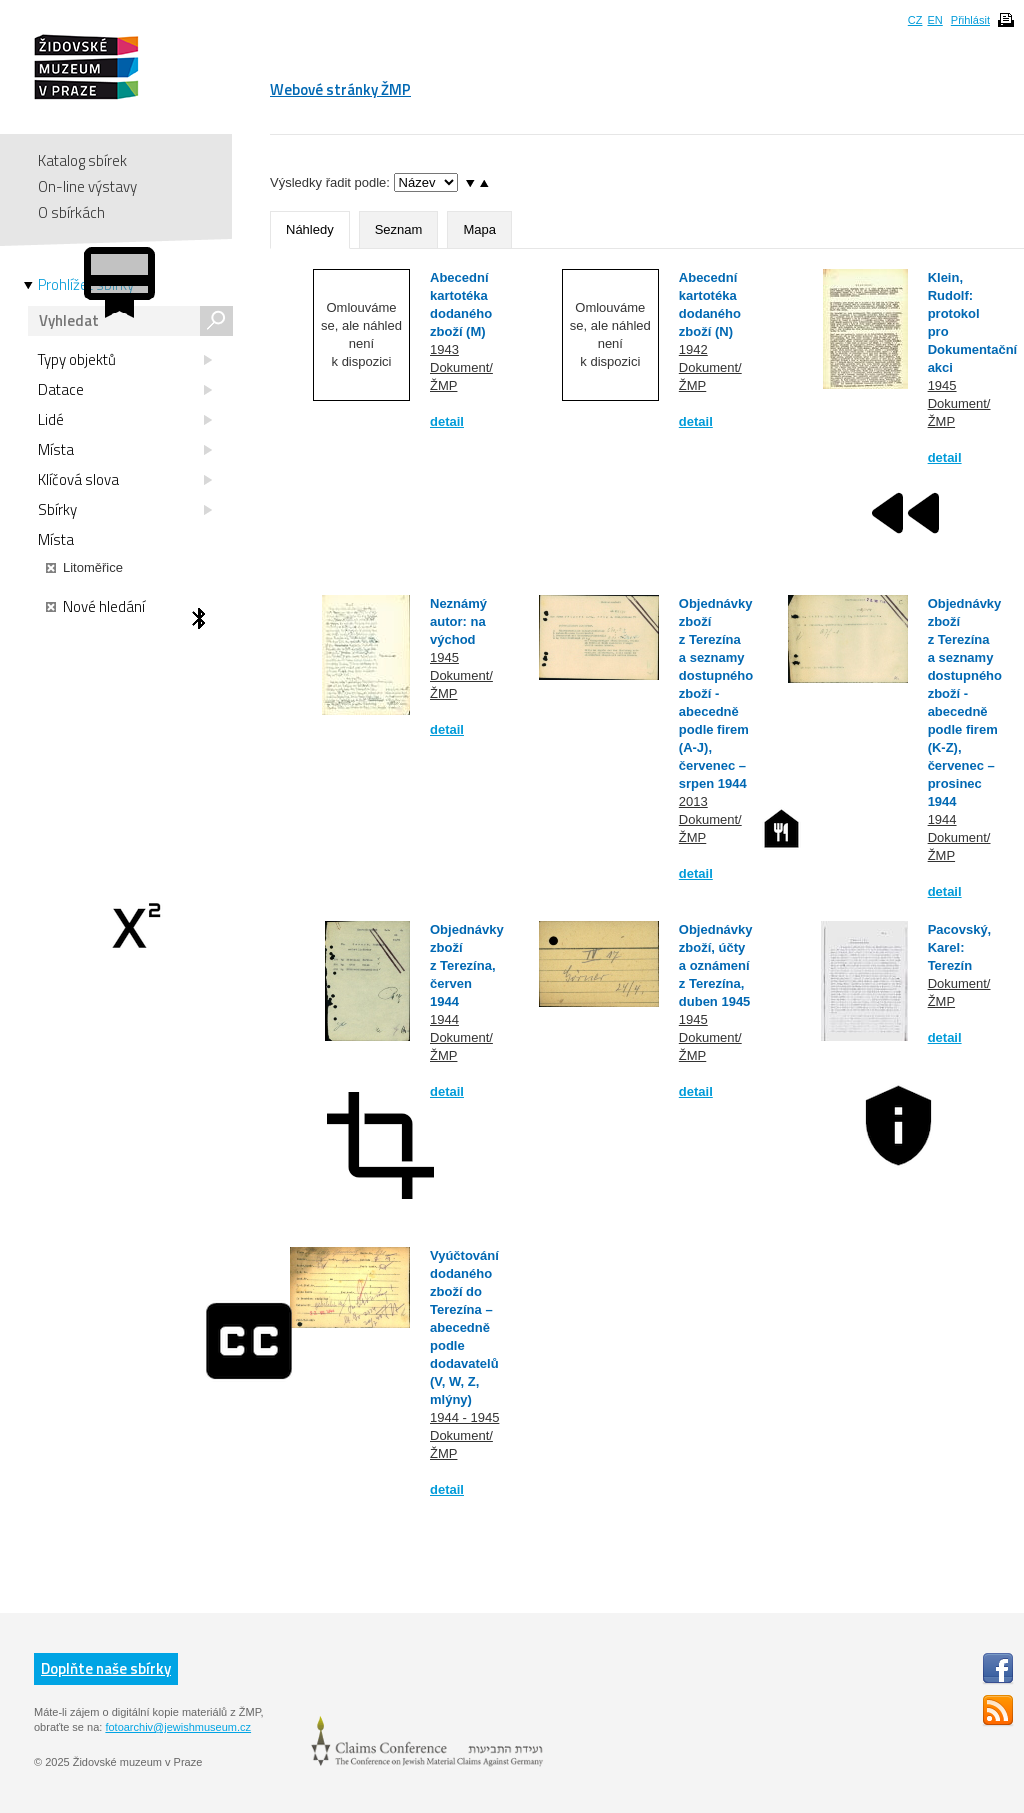  Describe the element at coordinates (199, 618) in the screenshot. I see `toggle bluetooth connectivity` at that location.